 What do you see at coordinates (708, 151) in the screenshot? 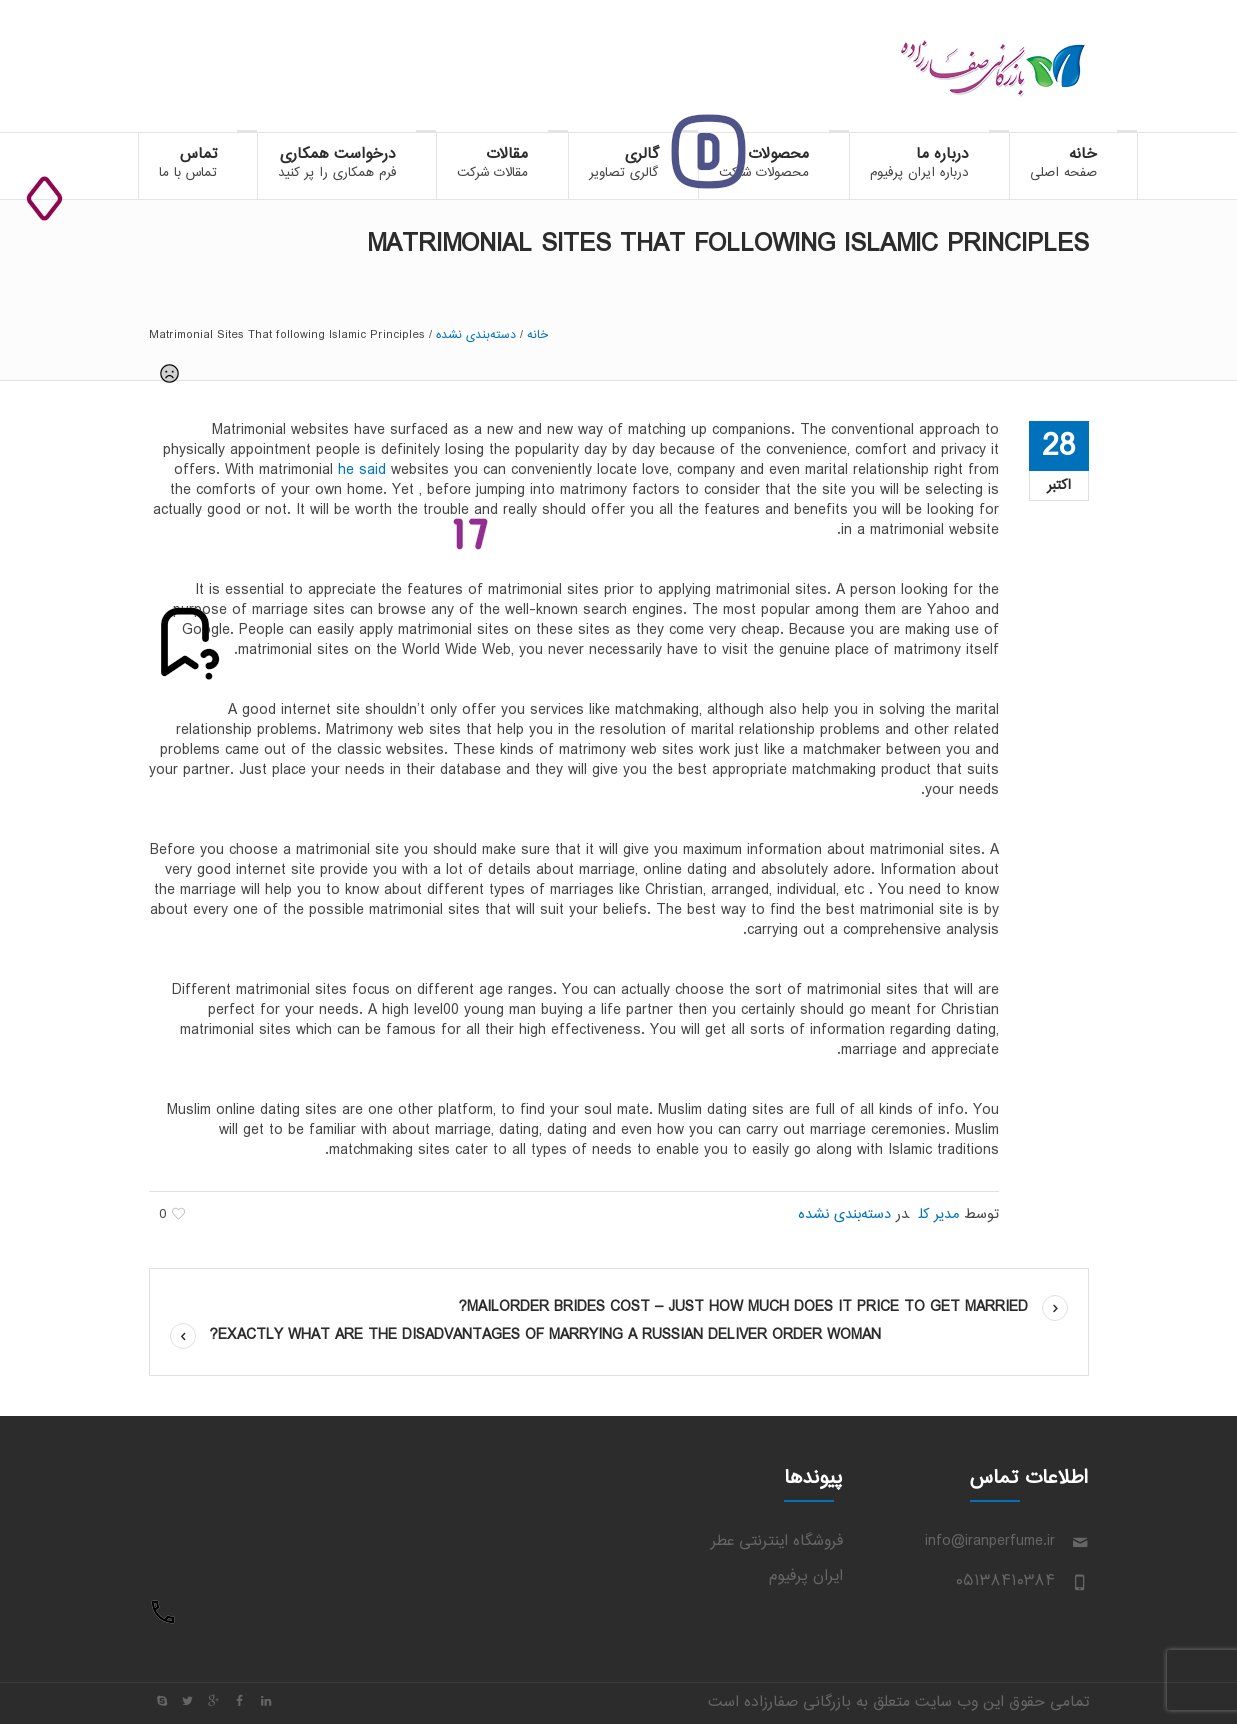
I see `indicates a "D" rating or grade` at bounding box center [708, 151].